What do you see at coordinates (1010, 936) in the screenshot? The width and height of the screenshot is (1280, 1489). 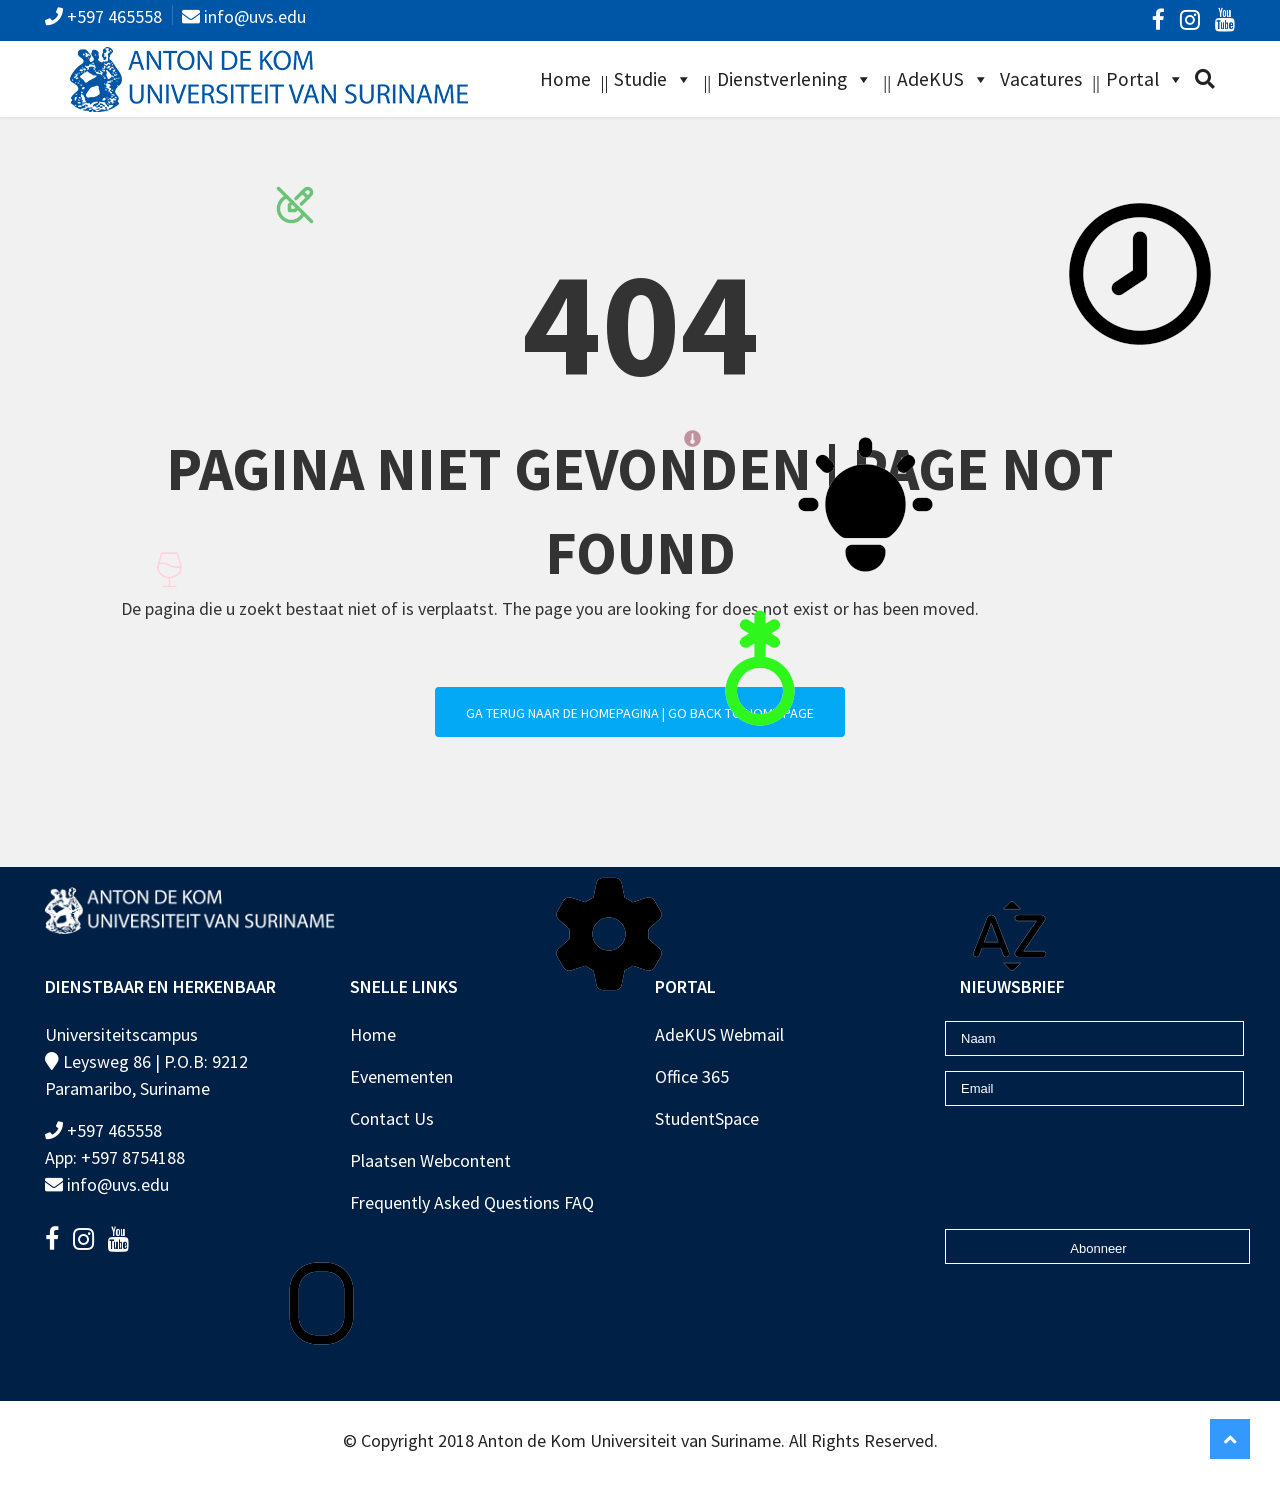 I see `sort items alphabetically` at bounding box center [1010, 936].